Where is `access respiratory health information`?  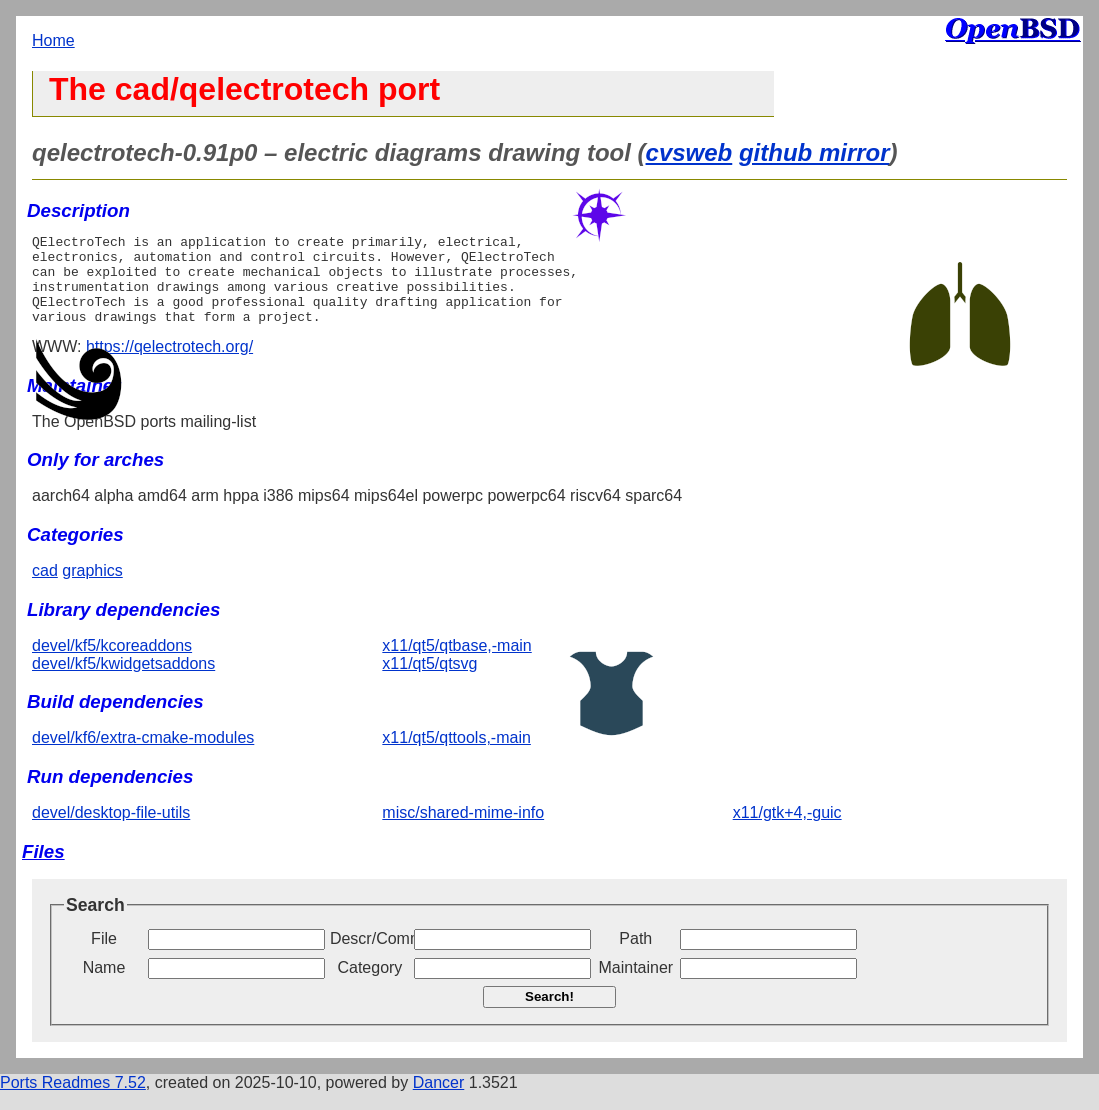
access respiratory health information is located at coordinates (960, 316).